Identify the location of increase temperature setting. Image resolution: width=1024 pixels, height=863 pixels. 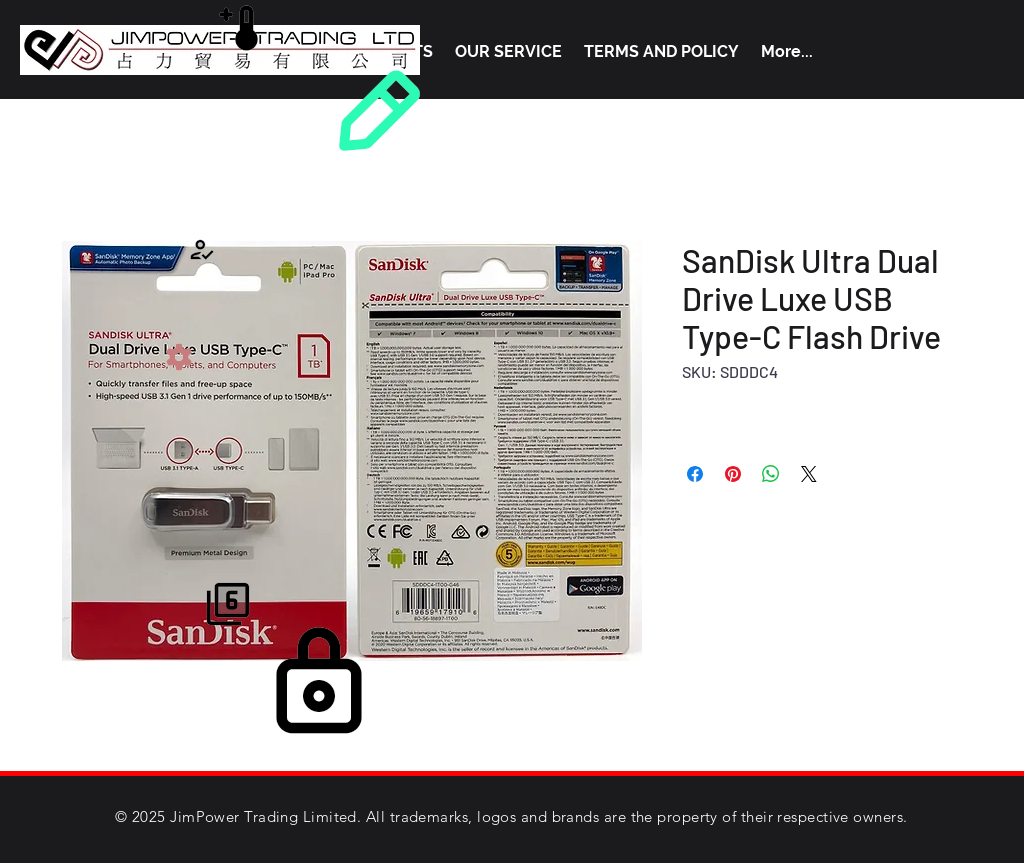
(242, 28).